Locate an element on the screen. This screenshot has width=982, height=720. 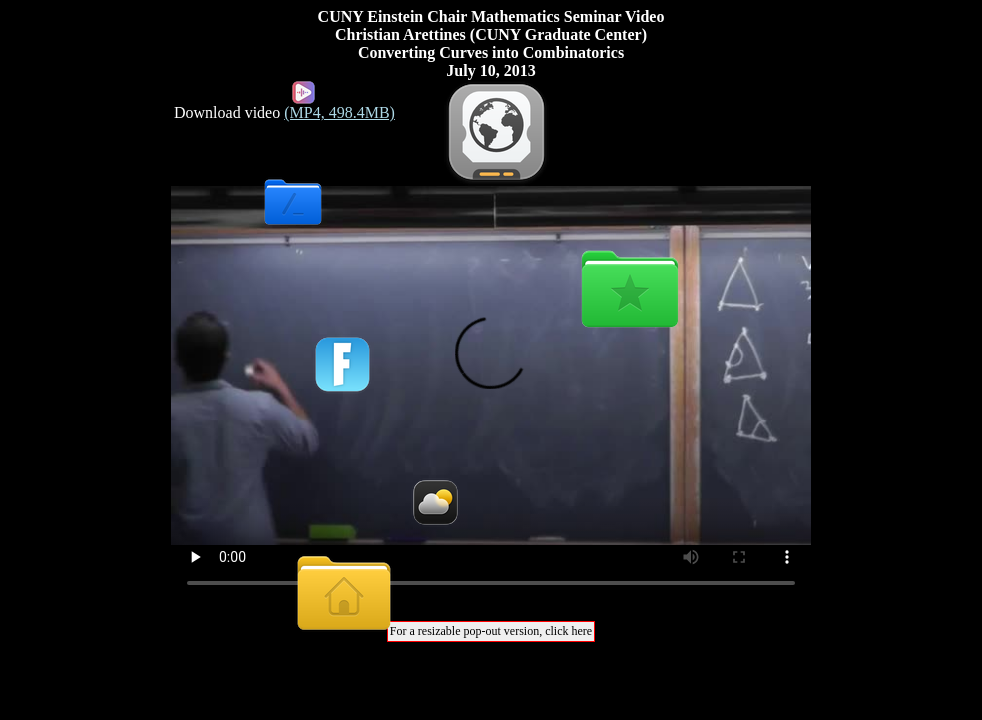
configure iSCSI network storage settings is located at coordinates (496, 133).